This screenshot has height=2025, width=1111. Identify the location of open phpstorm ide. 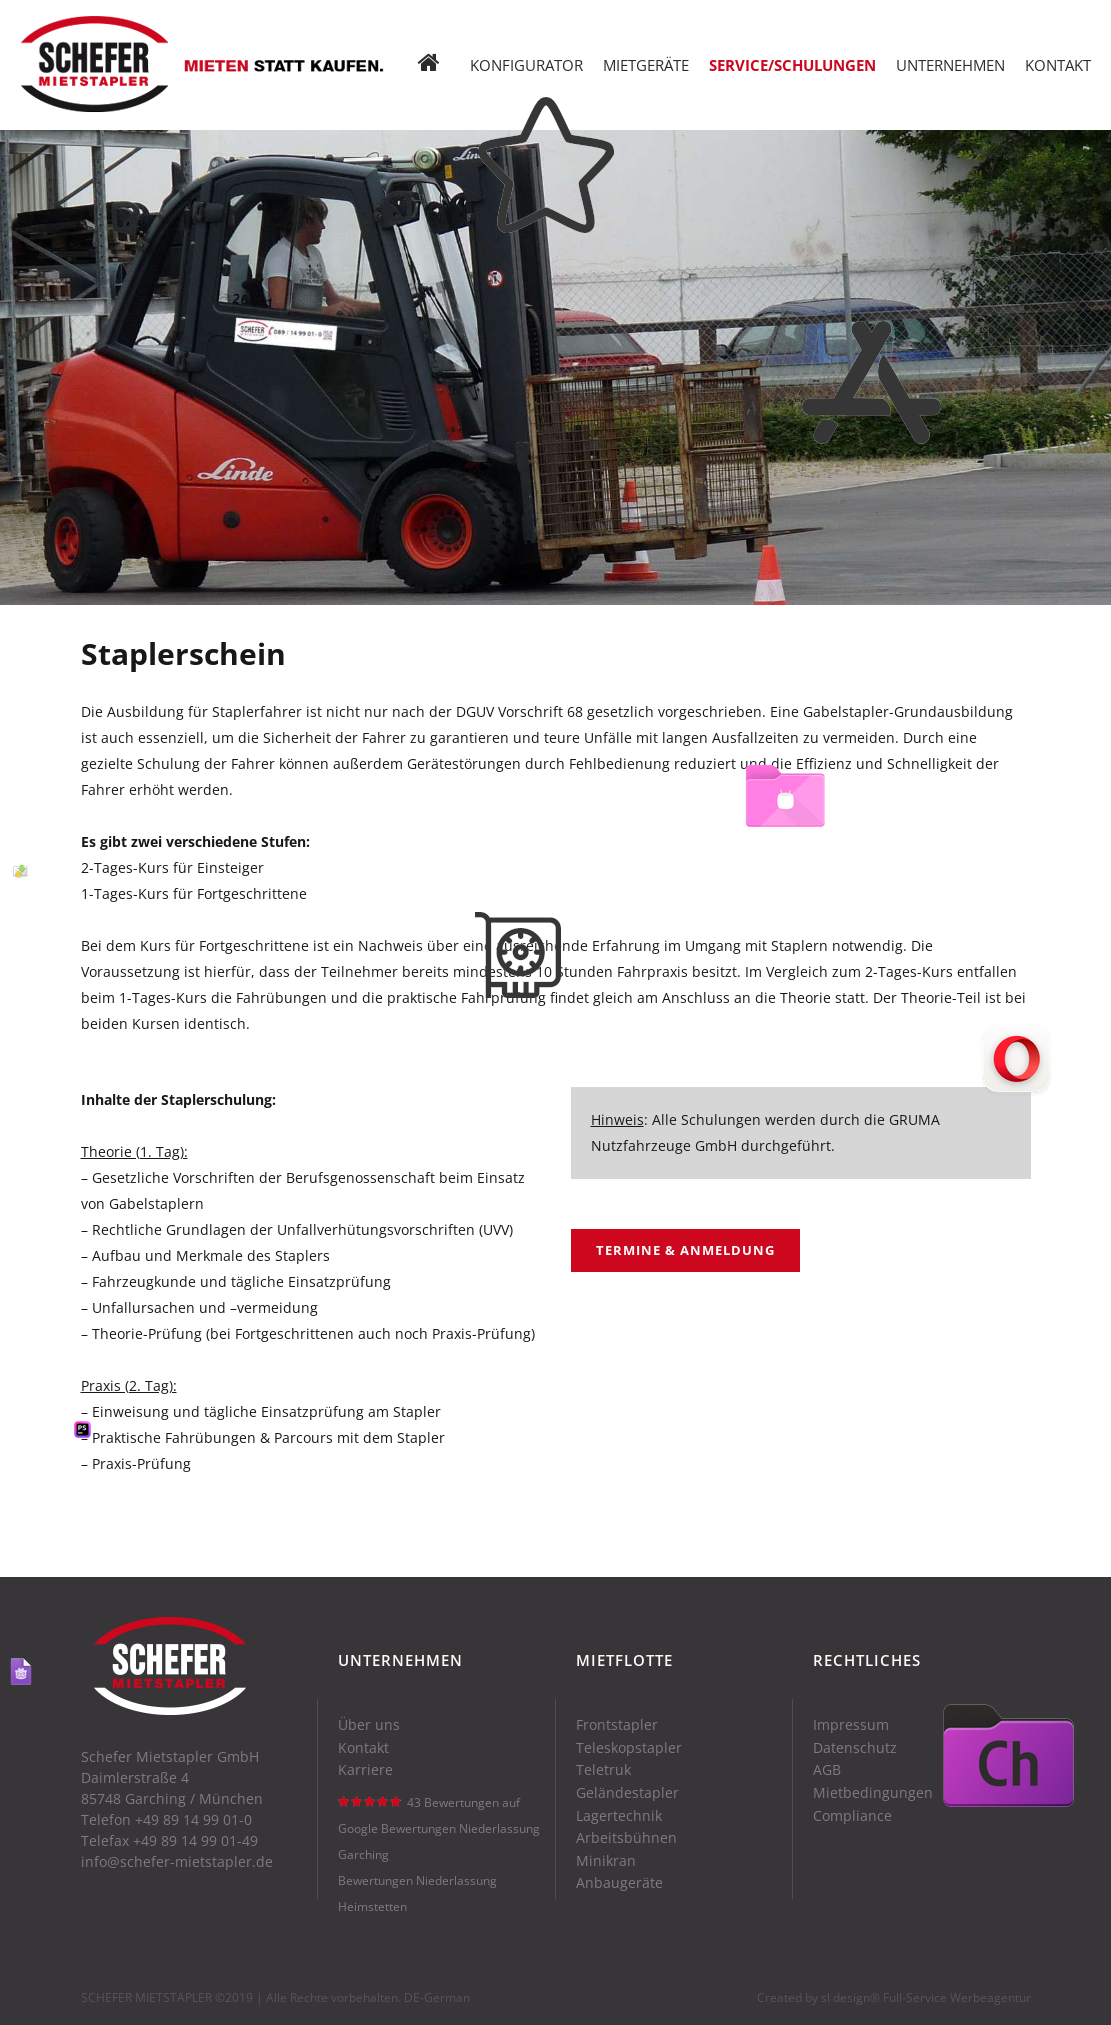
(82, 1429).